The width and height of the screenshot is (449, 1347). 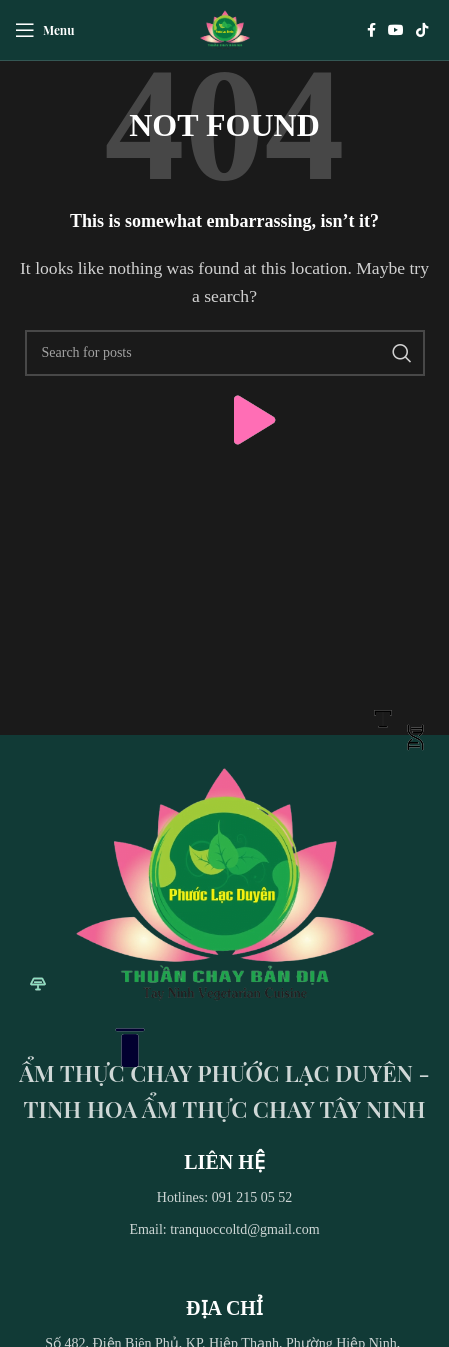 I want to click on format text or access text styling options, so click(x=383, y=719).